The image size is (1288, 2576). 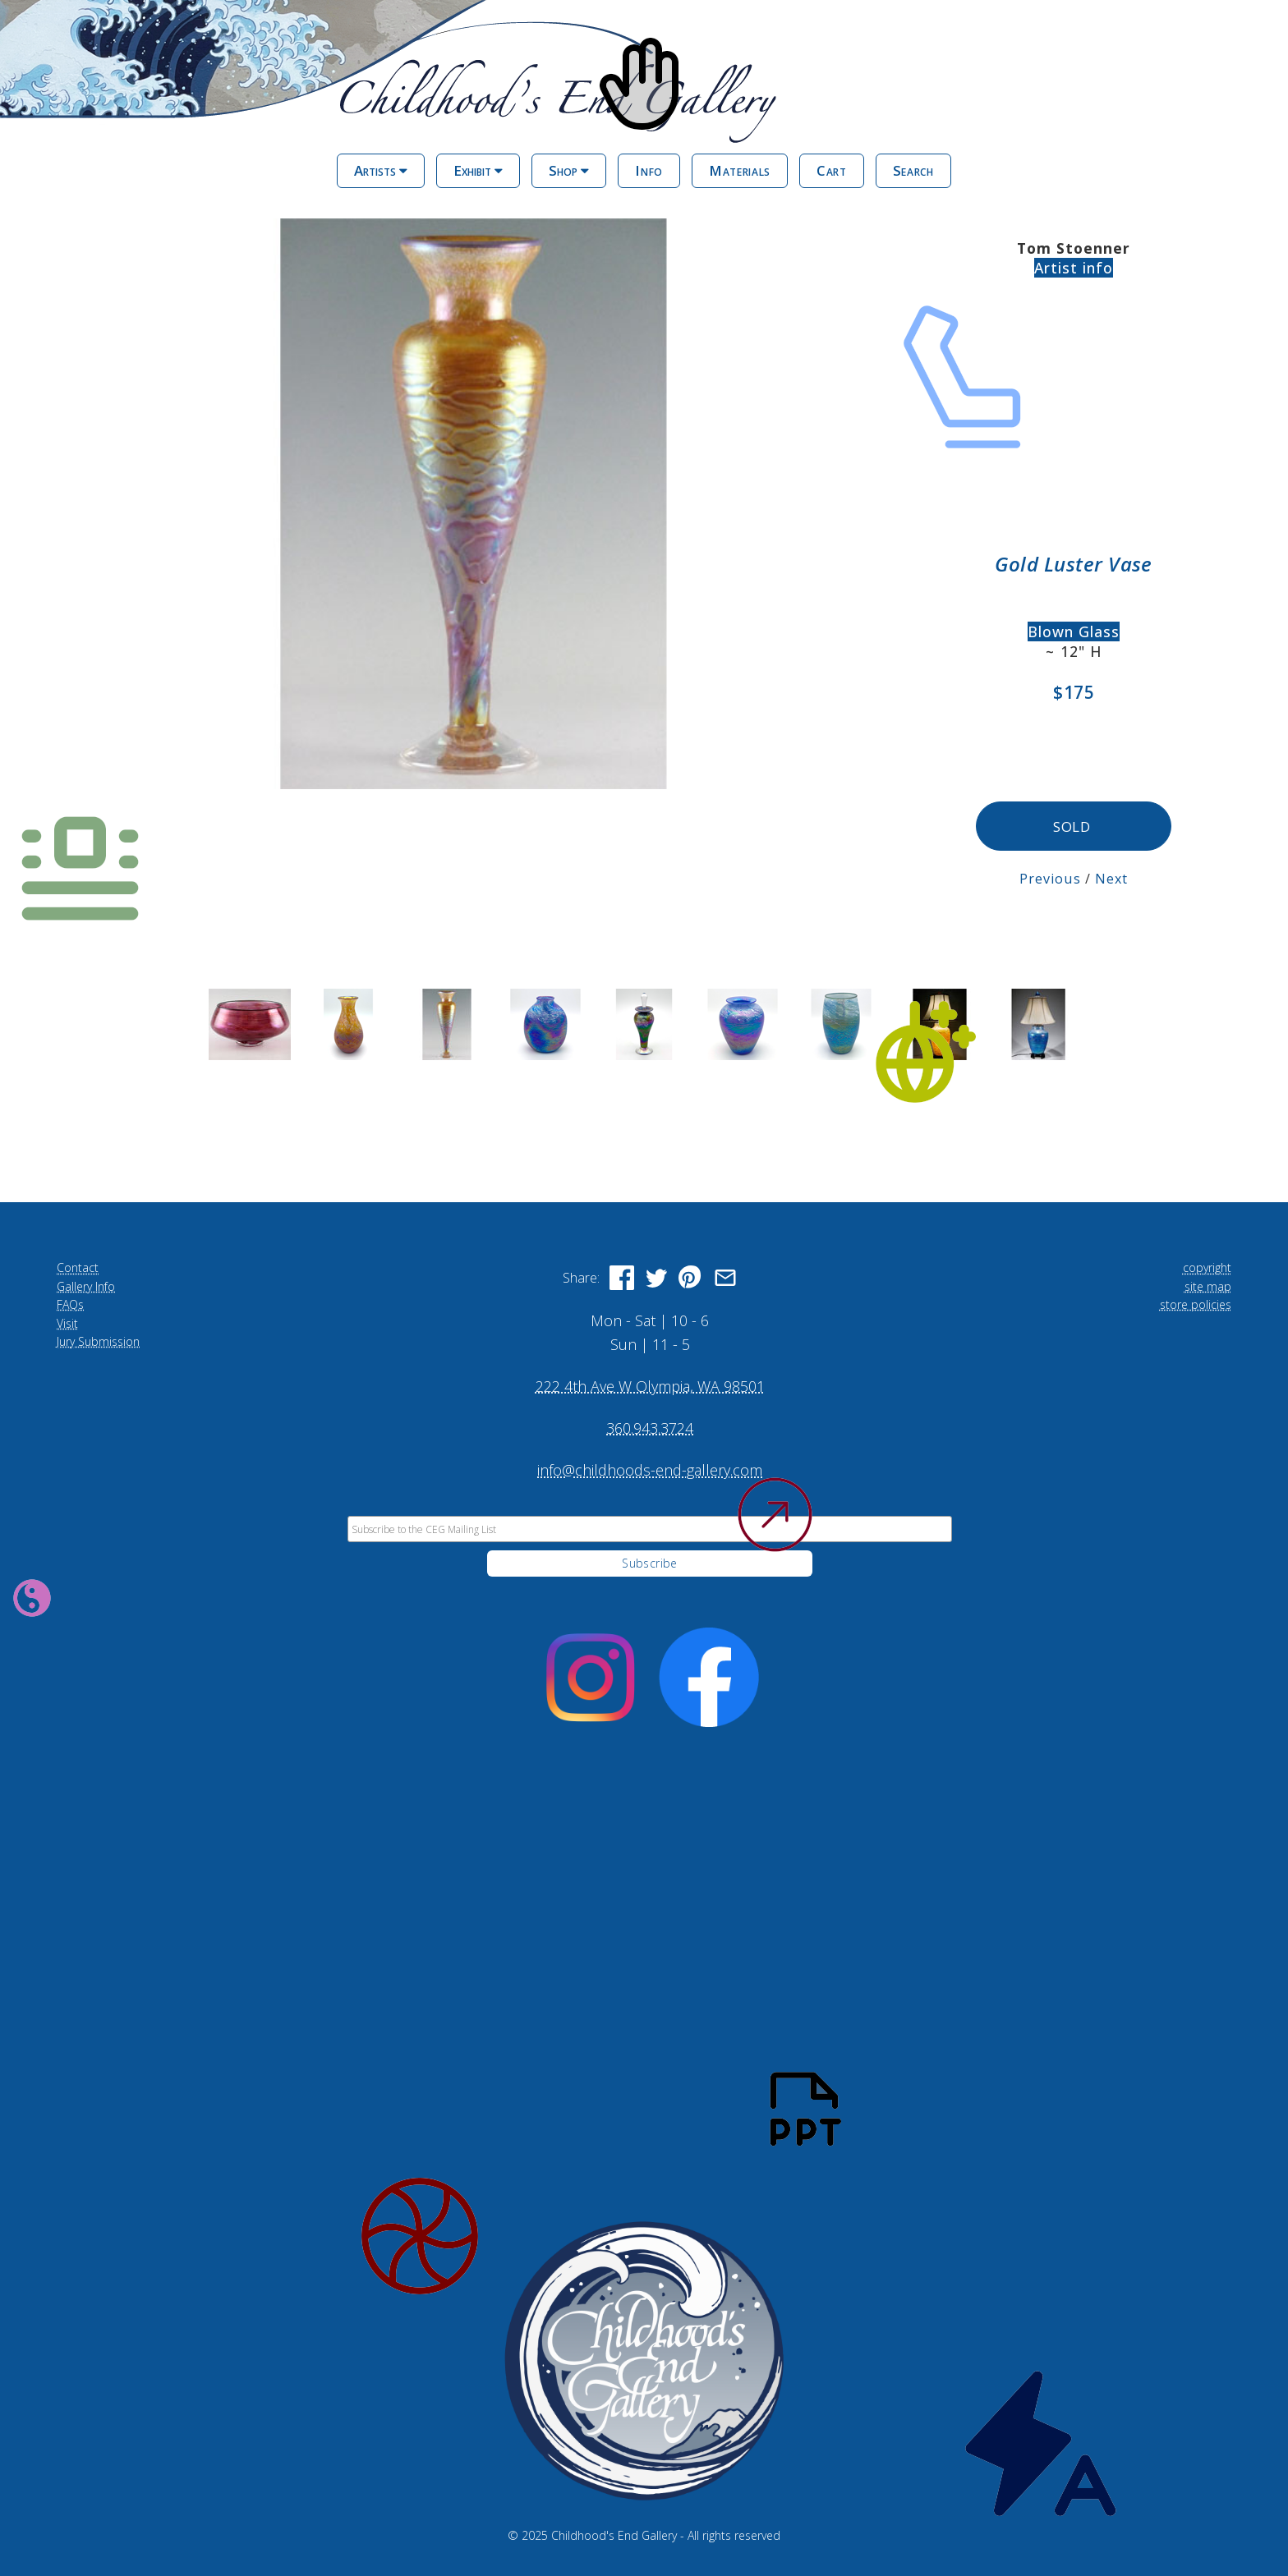 What do you see at coordinates (775, 1514) in the screenshot?
I see `open link in new tab or window` at bounding box center [775, 1514].